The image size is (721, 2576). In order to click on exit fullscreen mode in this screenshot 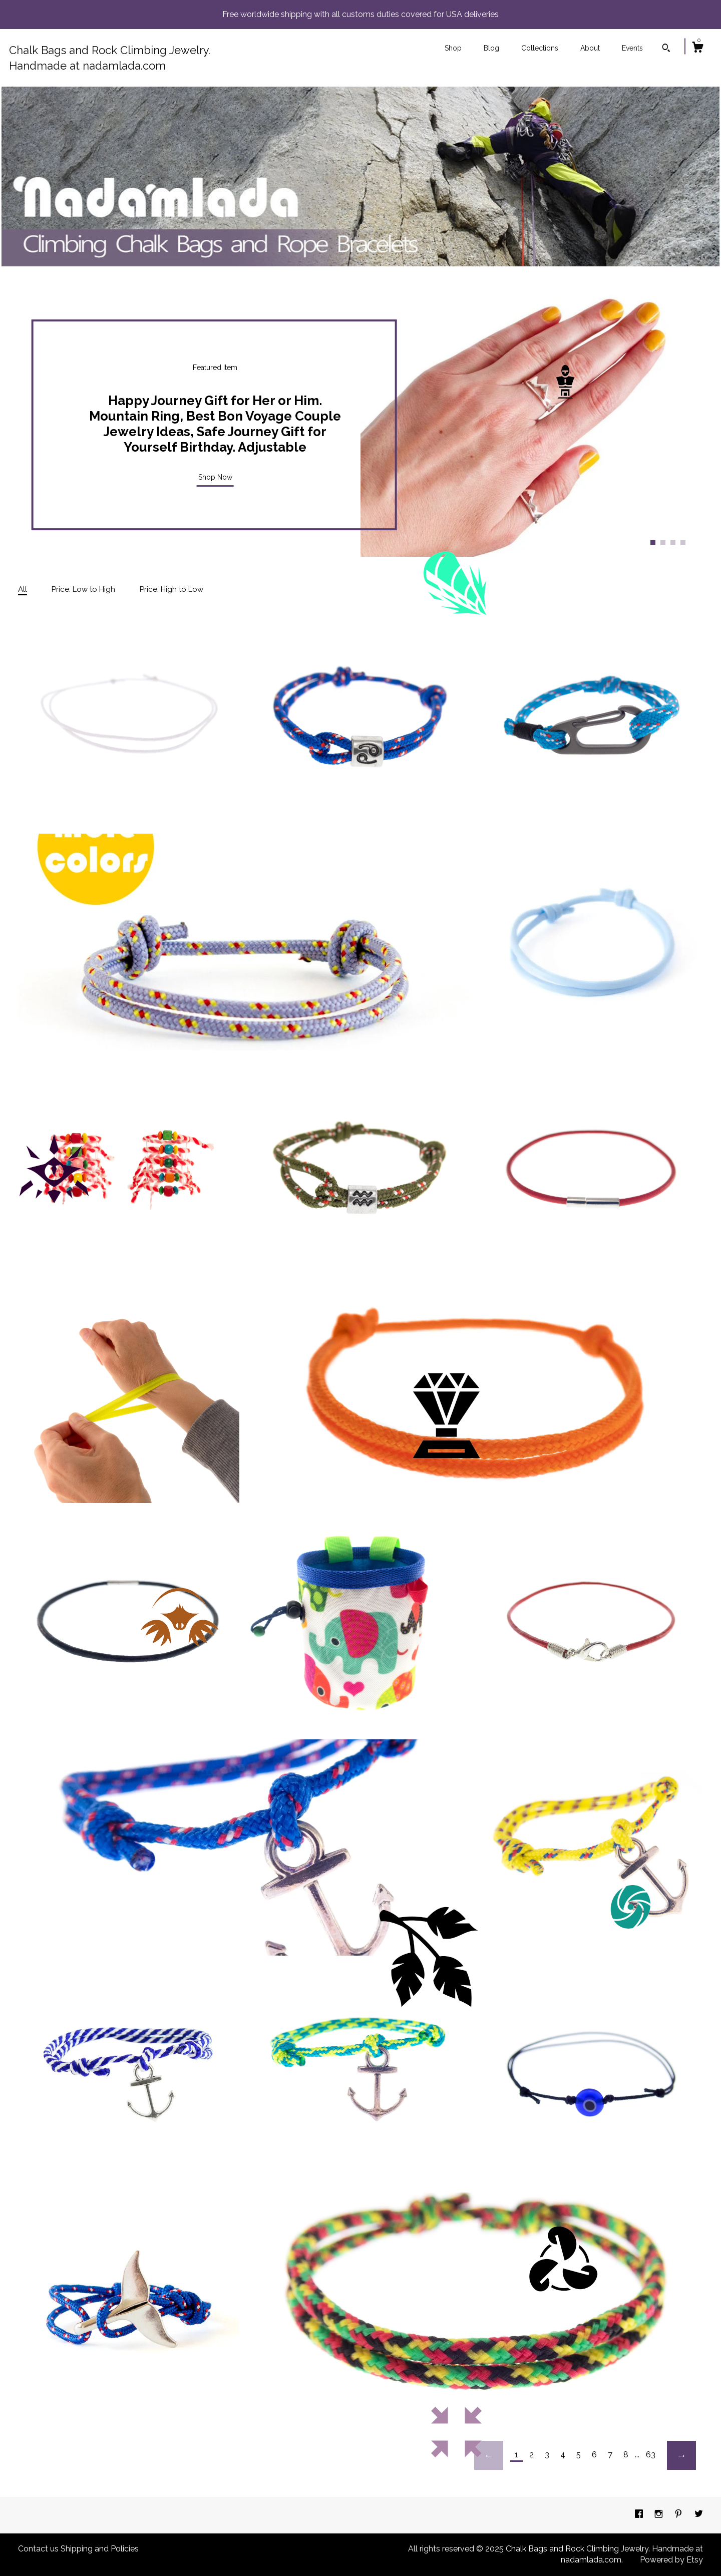, I will do `click(456, 2432)`.